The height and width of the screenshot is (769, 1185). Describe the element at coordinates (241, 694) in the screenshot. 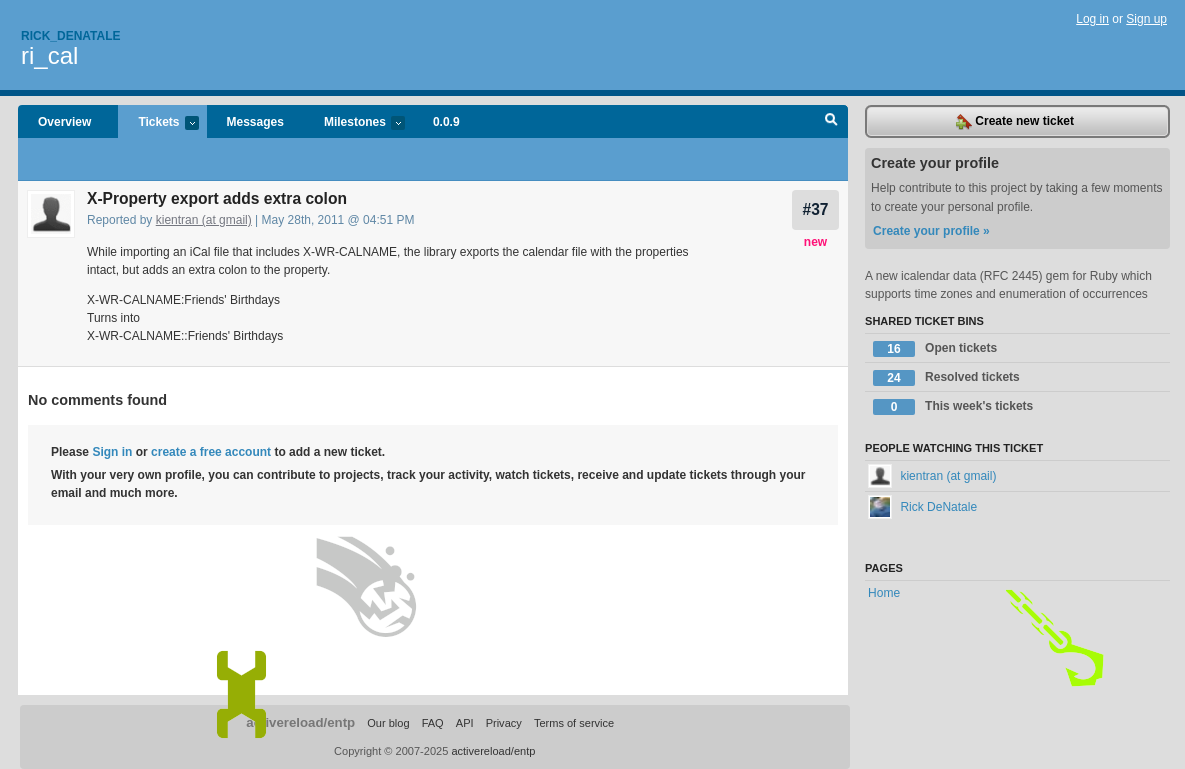

I see `access settings or configuration options` at that location.